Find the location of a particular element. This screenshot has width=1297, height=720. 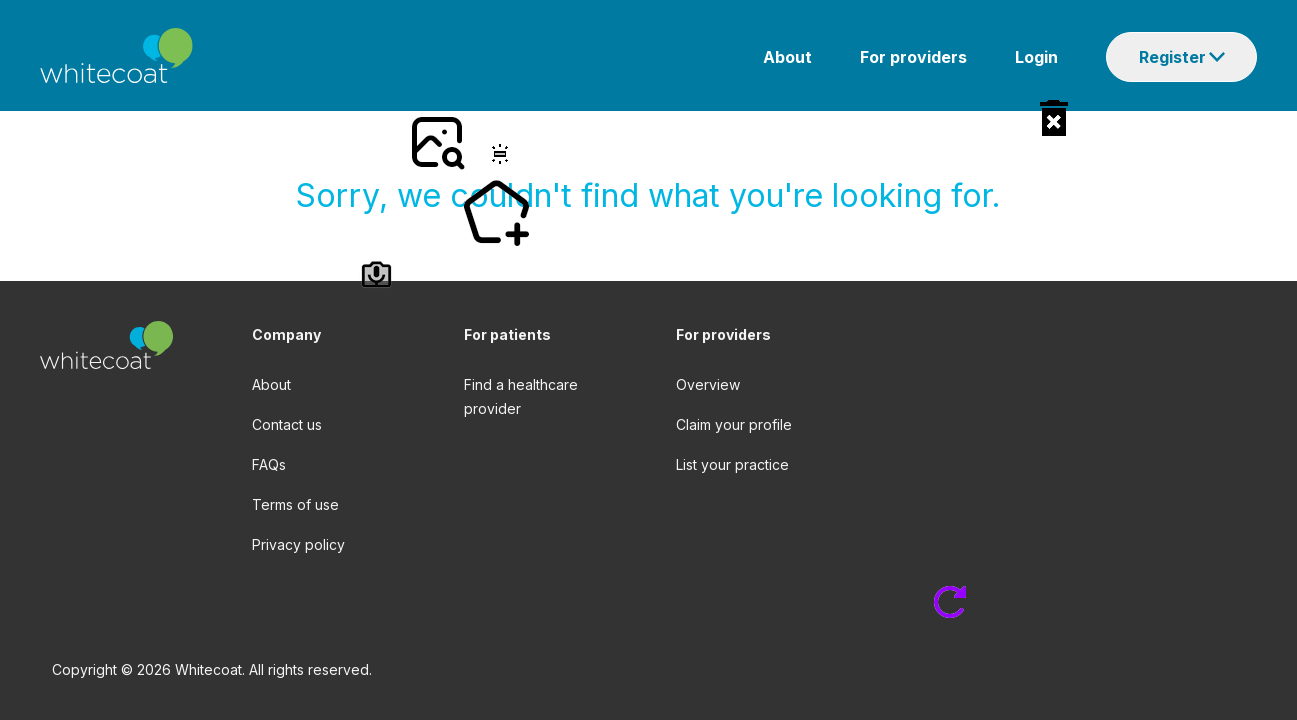

permanently delete item is located at coordinates (1054, 118).